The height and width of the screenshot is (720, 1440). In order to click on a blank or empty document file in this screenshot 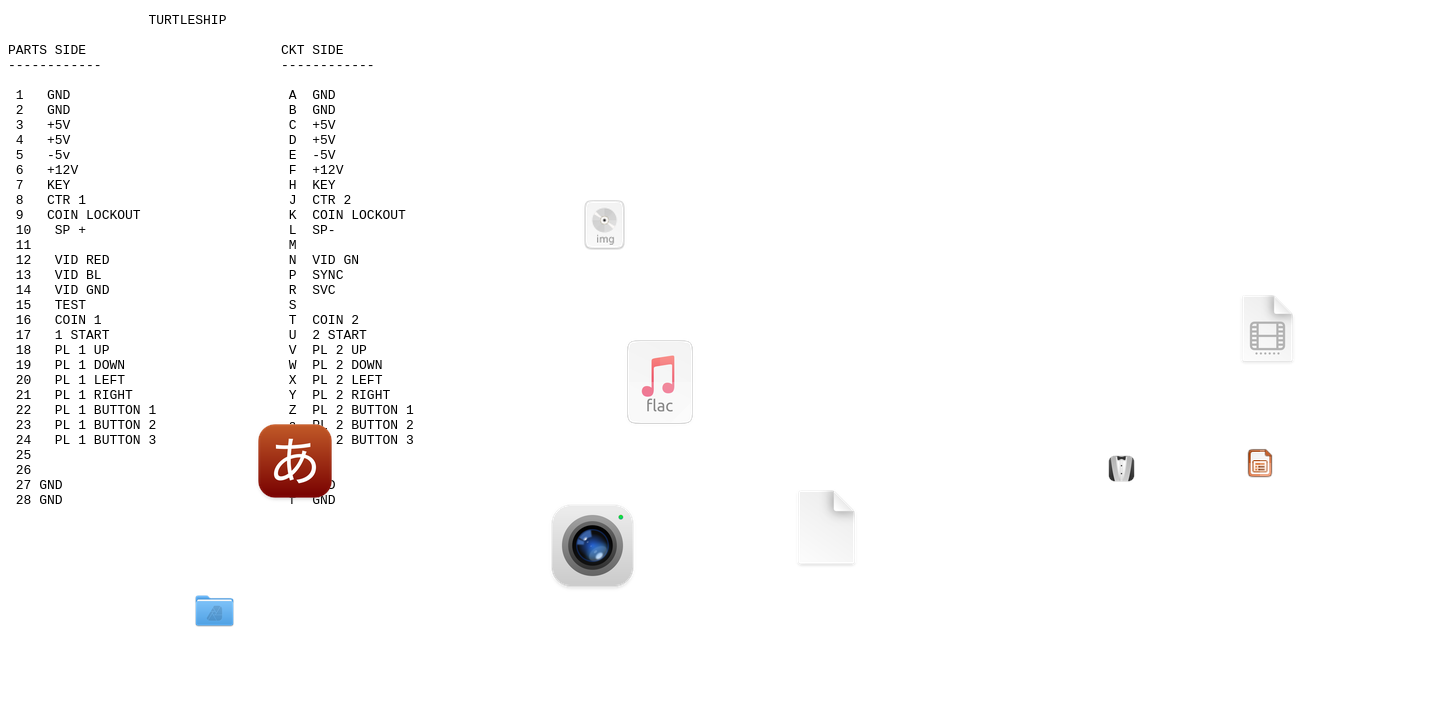, I will do `click(826, 528)`.